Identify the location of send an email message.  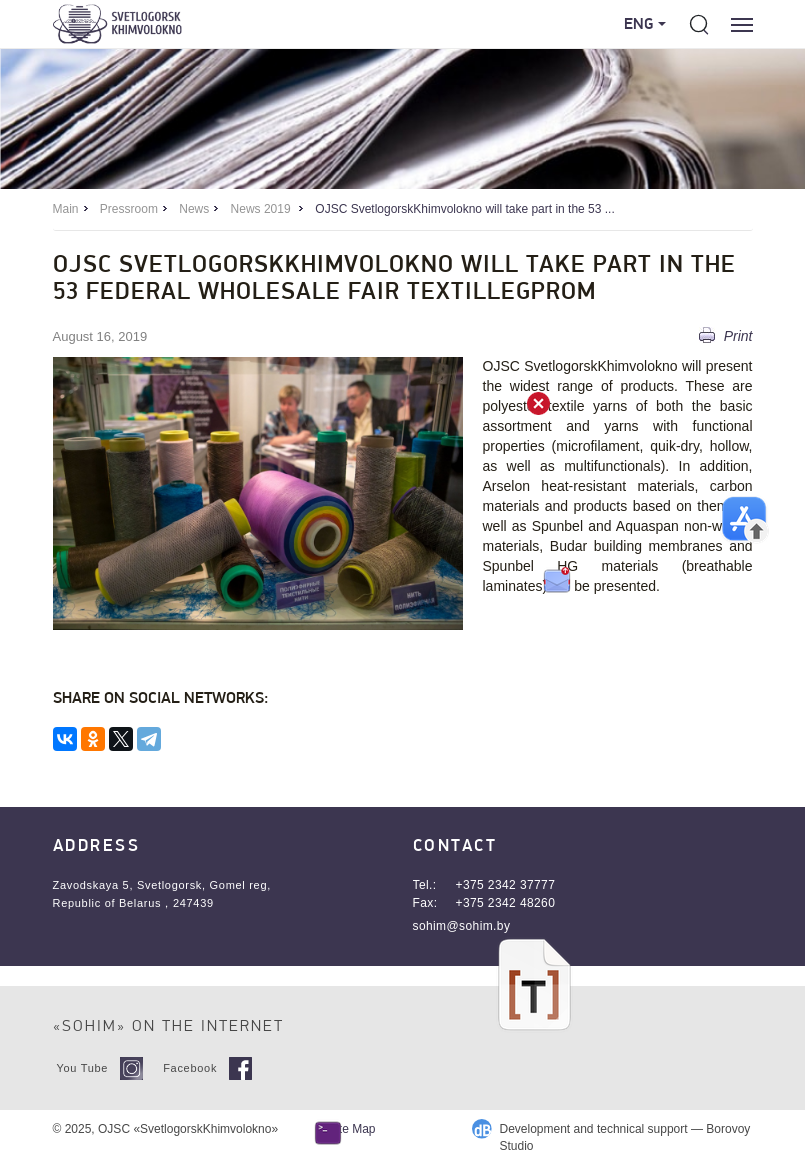
(557, 581).